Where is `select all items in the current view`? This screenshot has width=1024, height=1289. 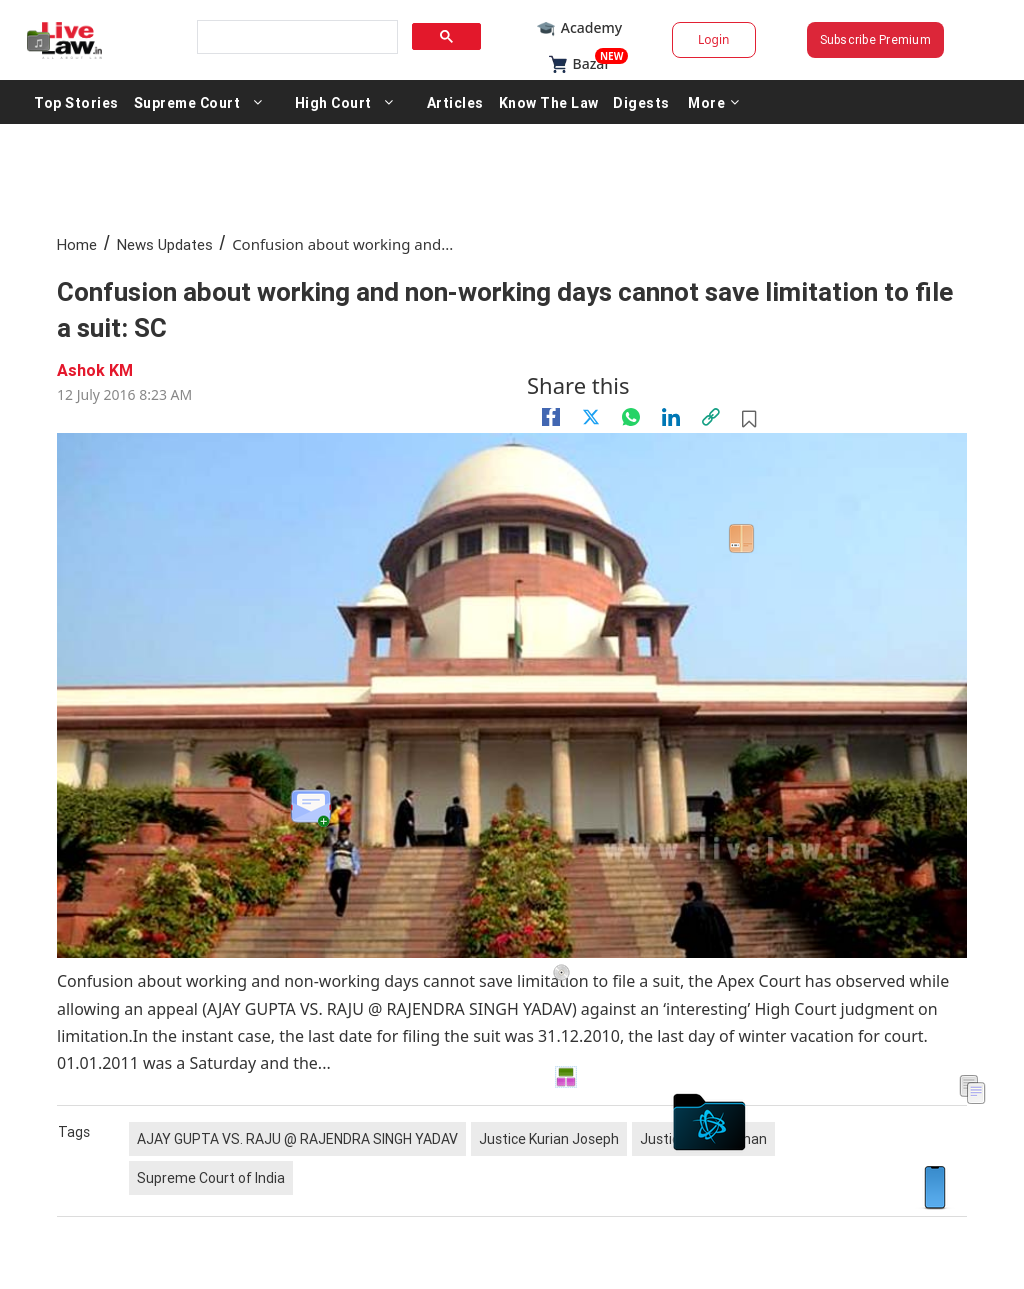
select all items in the current view is located at coordinates (566, 1077).